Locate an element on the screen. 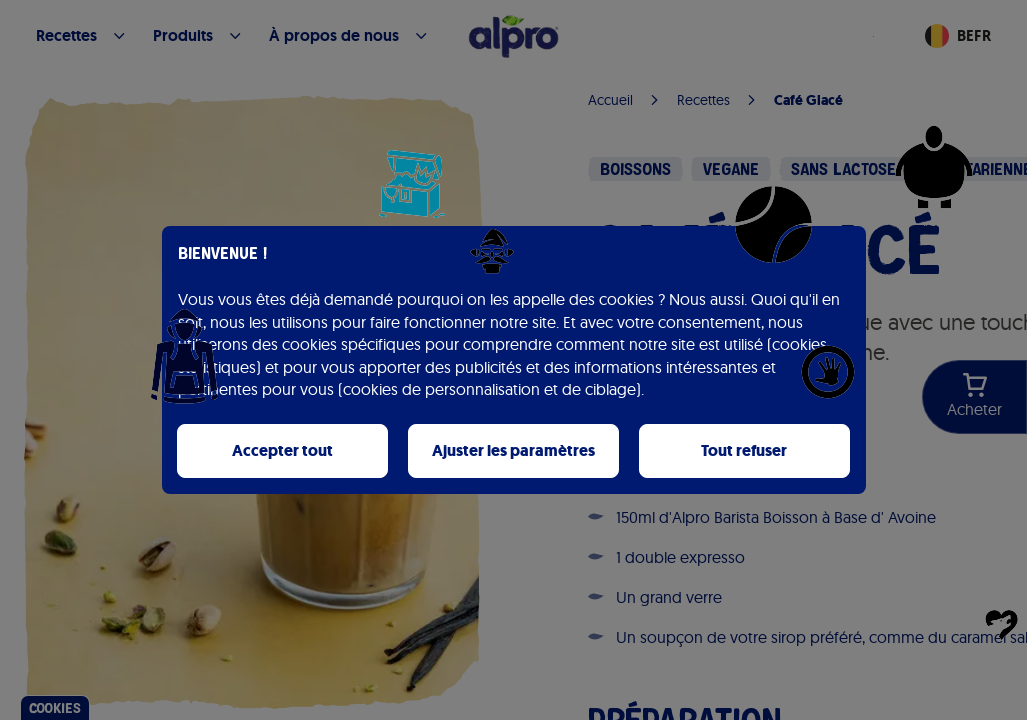  browse hoodies or casual apparel is located at coordinates (184, 355).